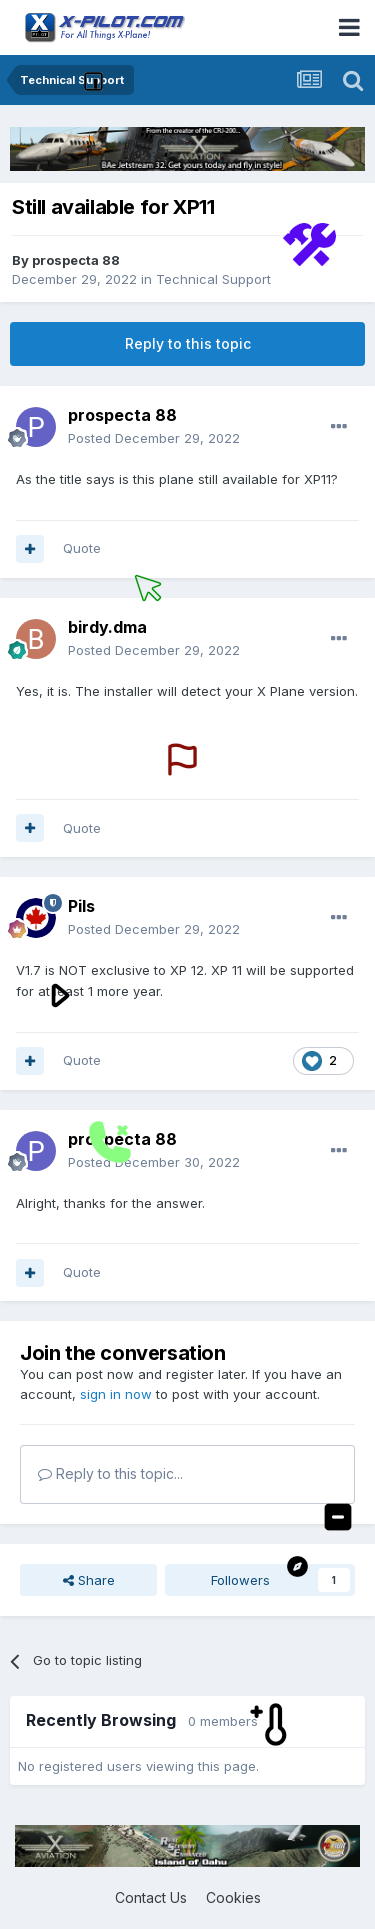 Image resolution: width=375 pixels, height=1929 pixels. Describe the element at coordinates (338, 1517) in the screenshot. I see `remove or delete an item` at that location.